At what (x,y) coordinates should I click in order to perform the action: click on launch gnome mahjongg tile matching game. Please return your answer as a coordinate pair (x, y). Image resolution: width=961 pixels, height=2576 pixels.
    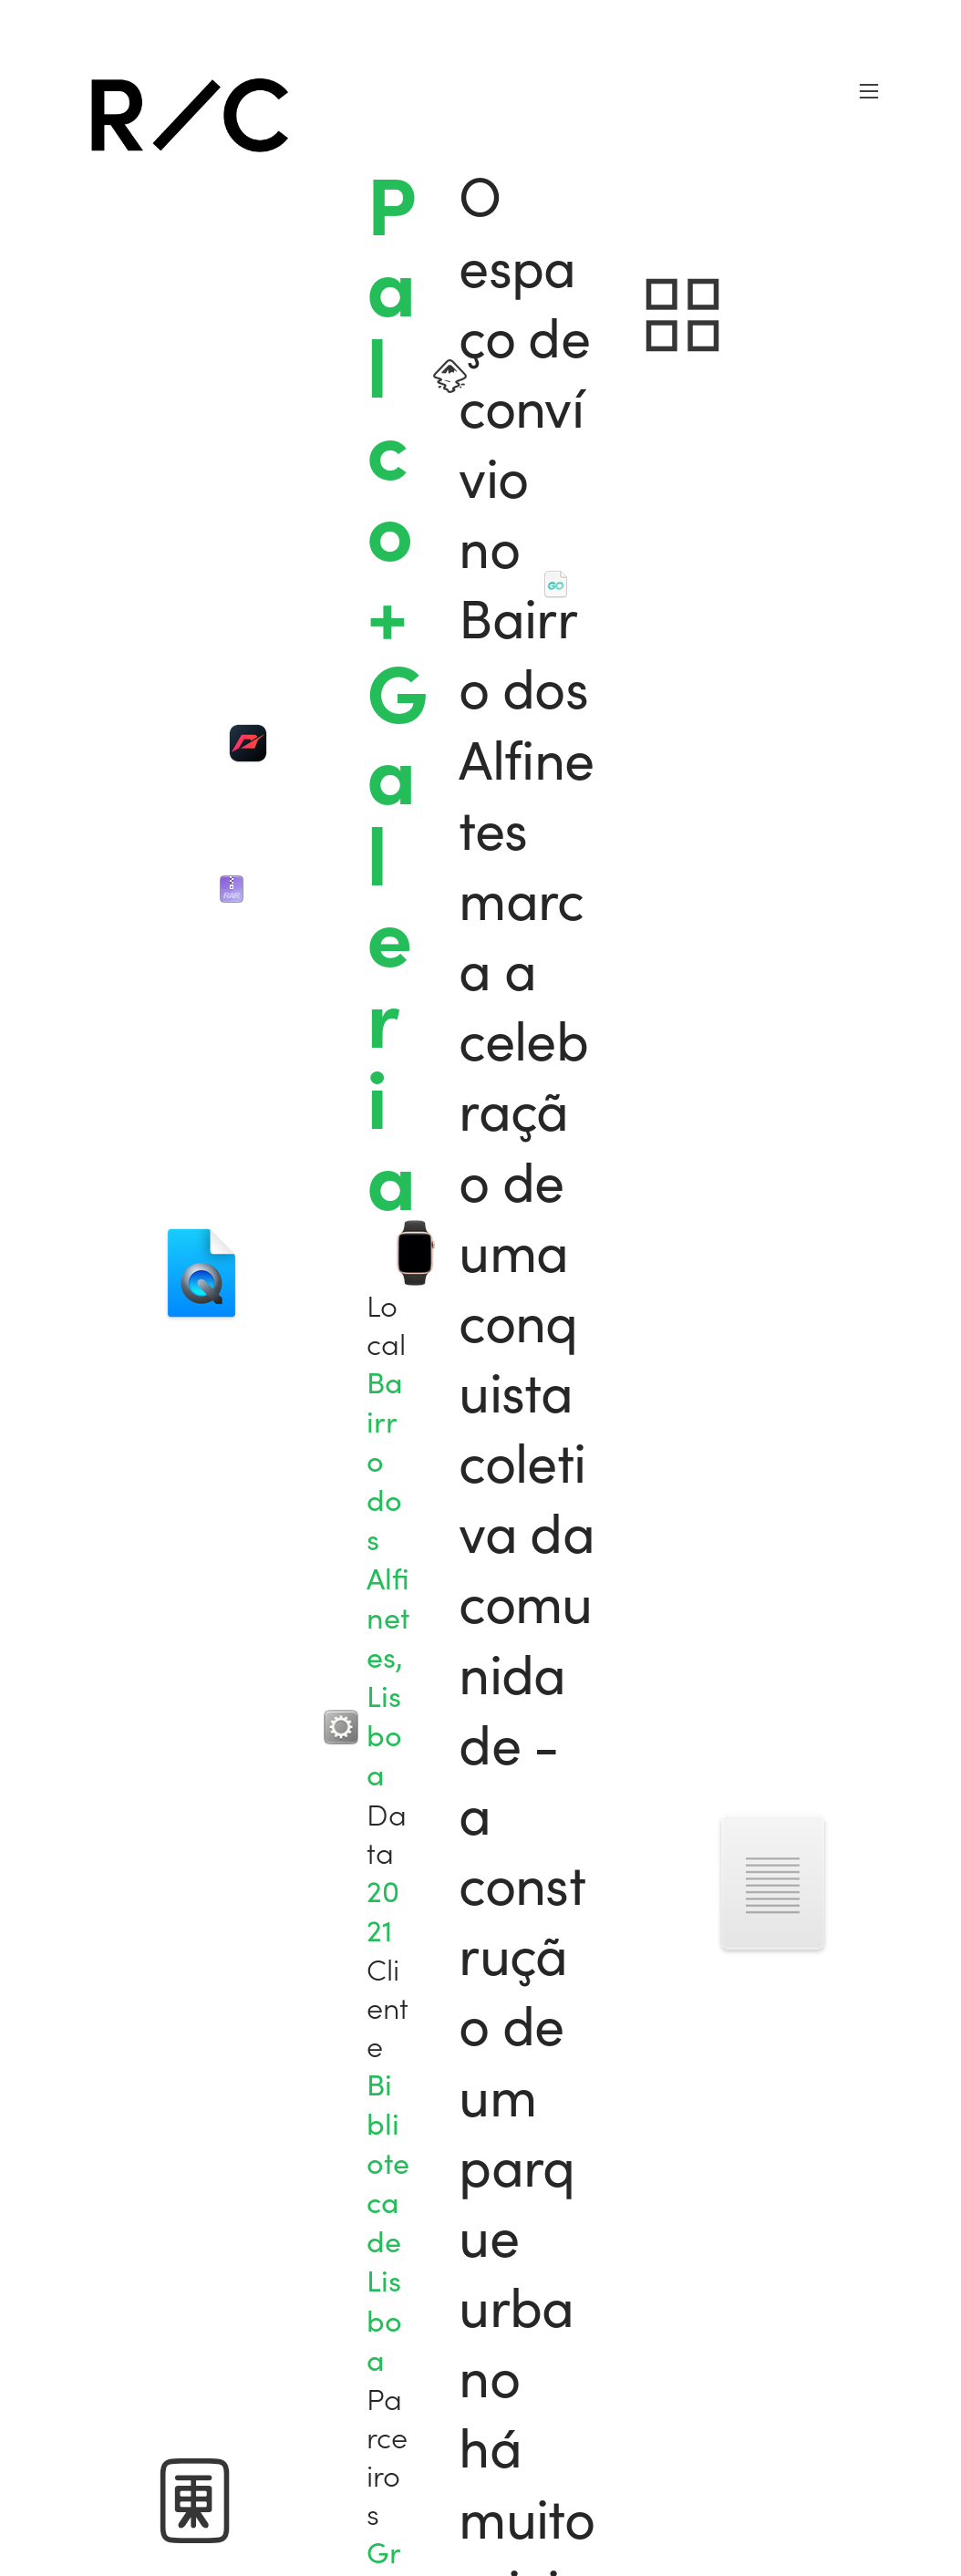
    Looking at the image, I should click on (197, 2500).